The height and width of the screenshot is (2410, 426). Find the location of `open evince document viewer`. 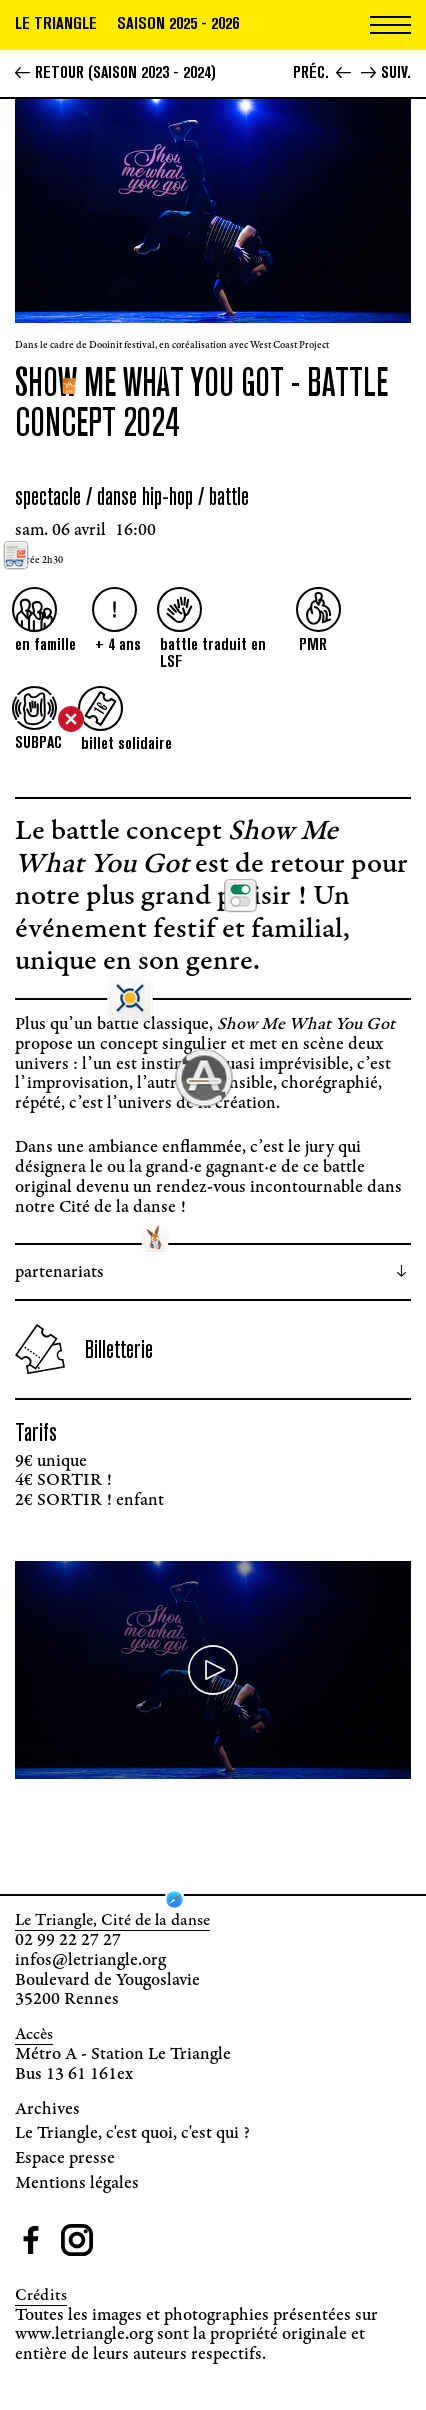

open evince document viewer is located at coordinates (16, 555).